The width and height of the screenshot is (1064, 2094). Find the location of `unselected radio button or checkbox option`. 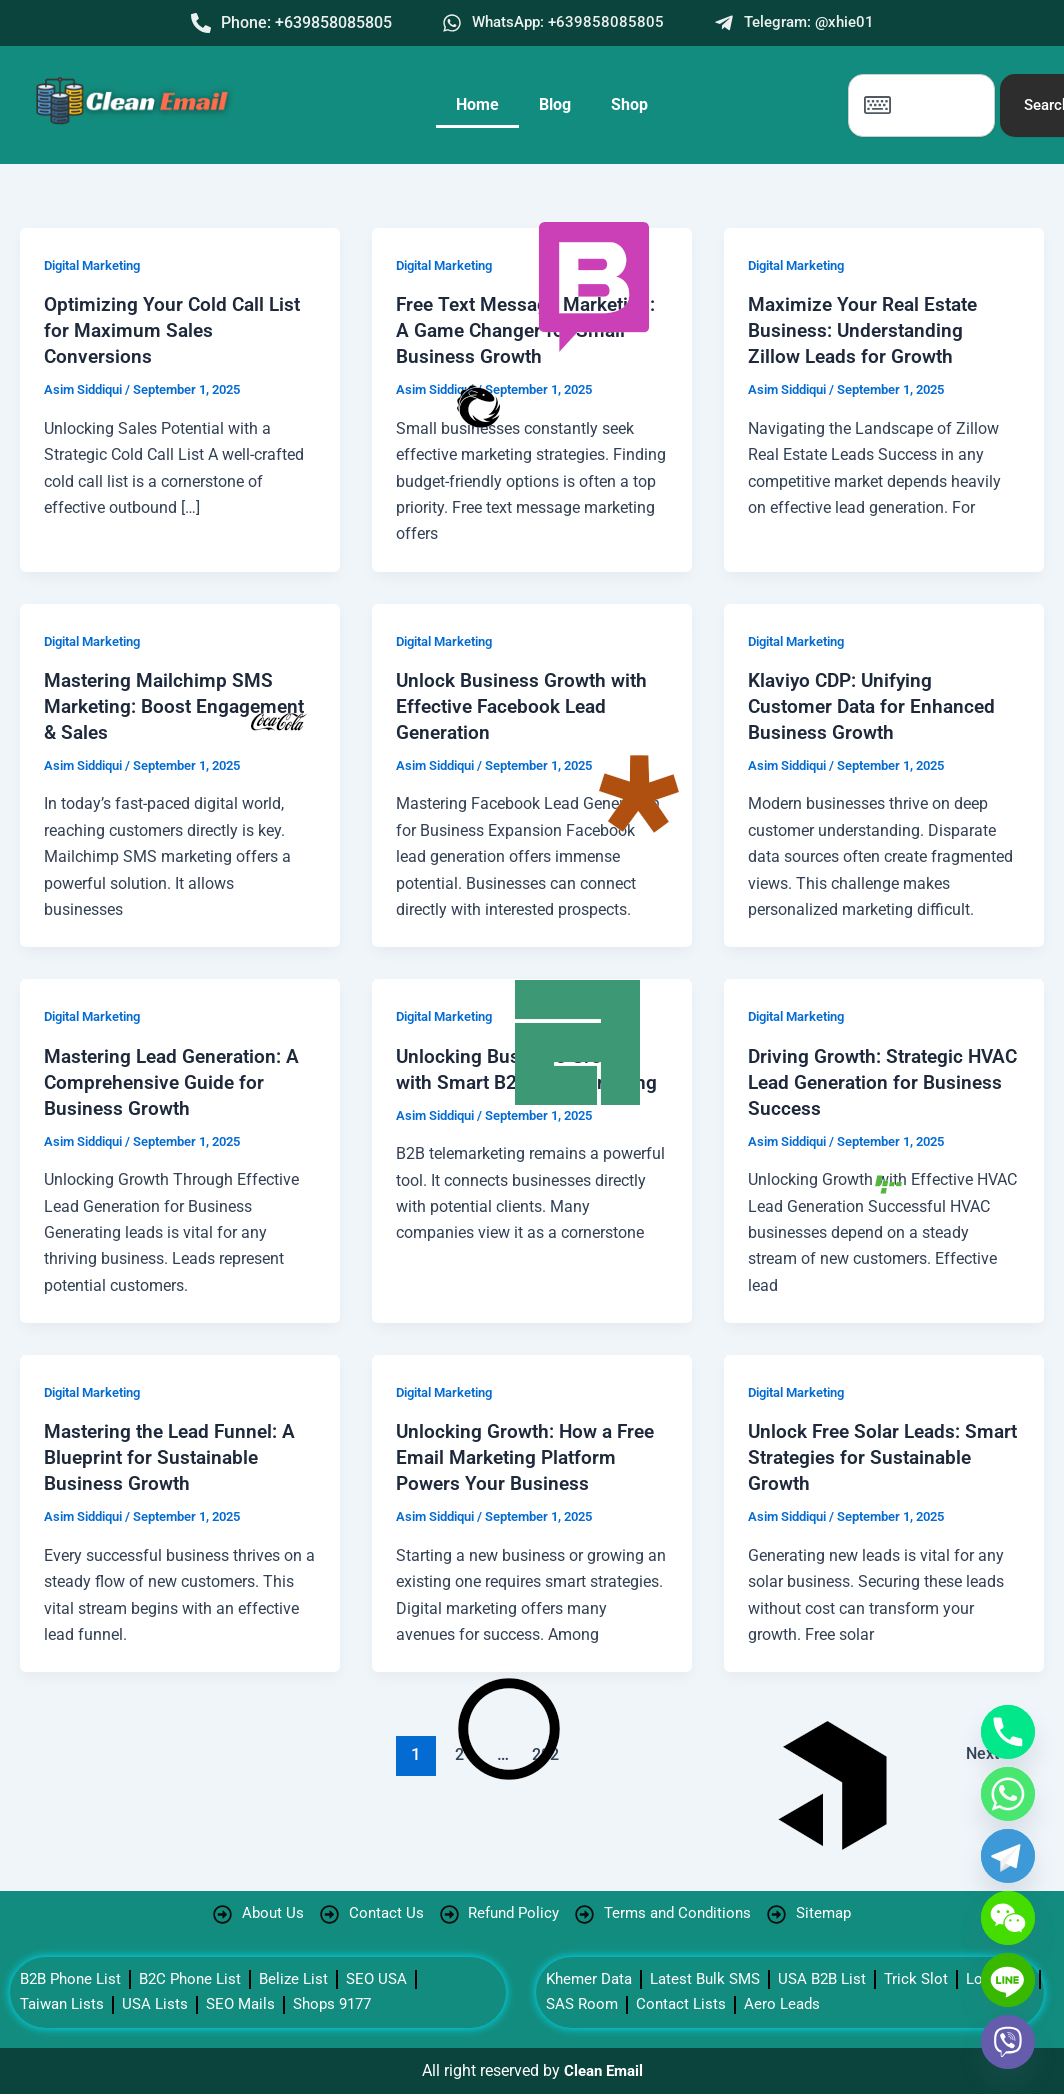

unselected radio button or checkbox option is located at coordinates (509, 1729).